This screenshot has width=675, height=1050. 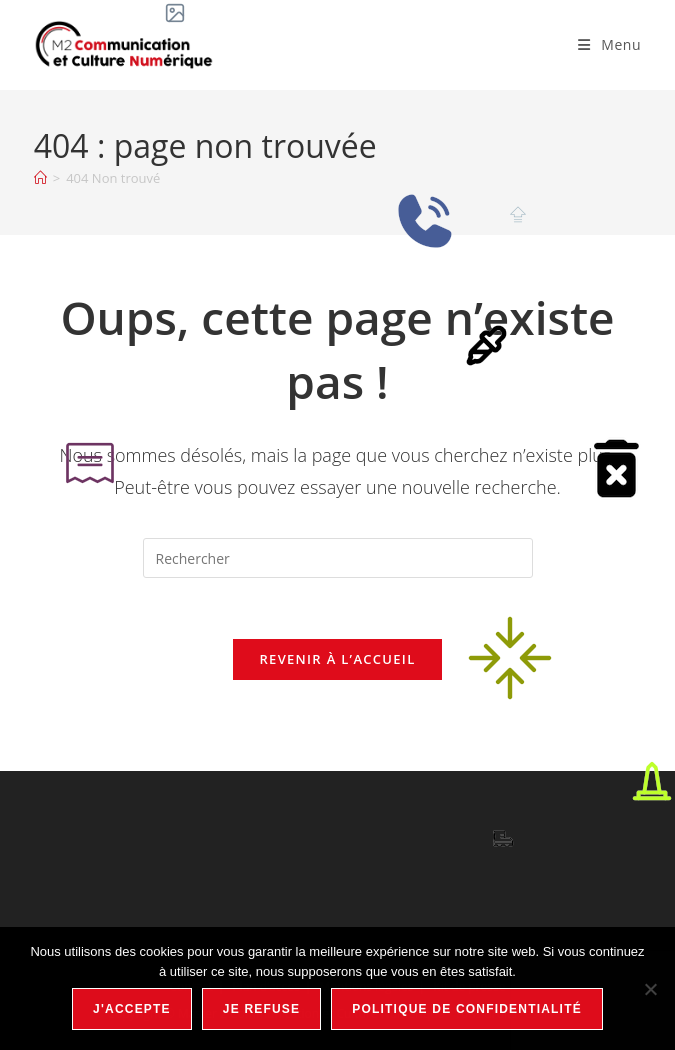 What do you see at coordinates (510, 658) in the screenshot?
I see `collapse or minimize content from all directions` at bounding box center [510, 658].